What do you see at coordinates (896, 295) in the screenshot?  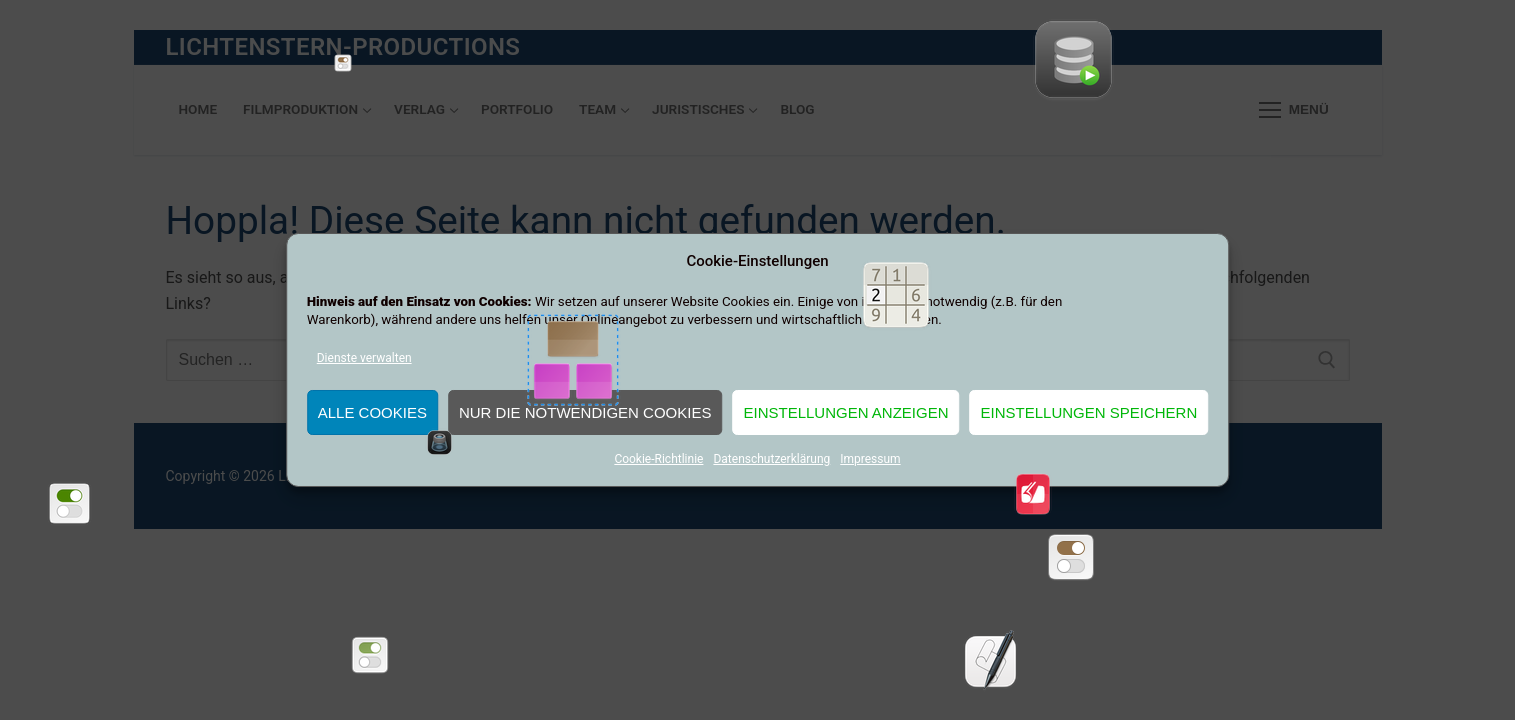 I see `open sudoku puzzle game` at bounding box center [896, 295].